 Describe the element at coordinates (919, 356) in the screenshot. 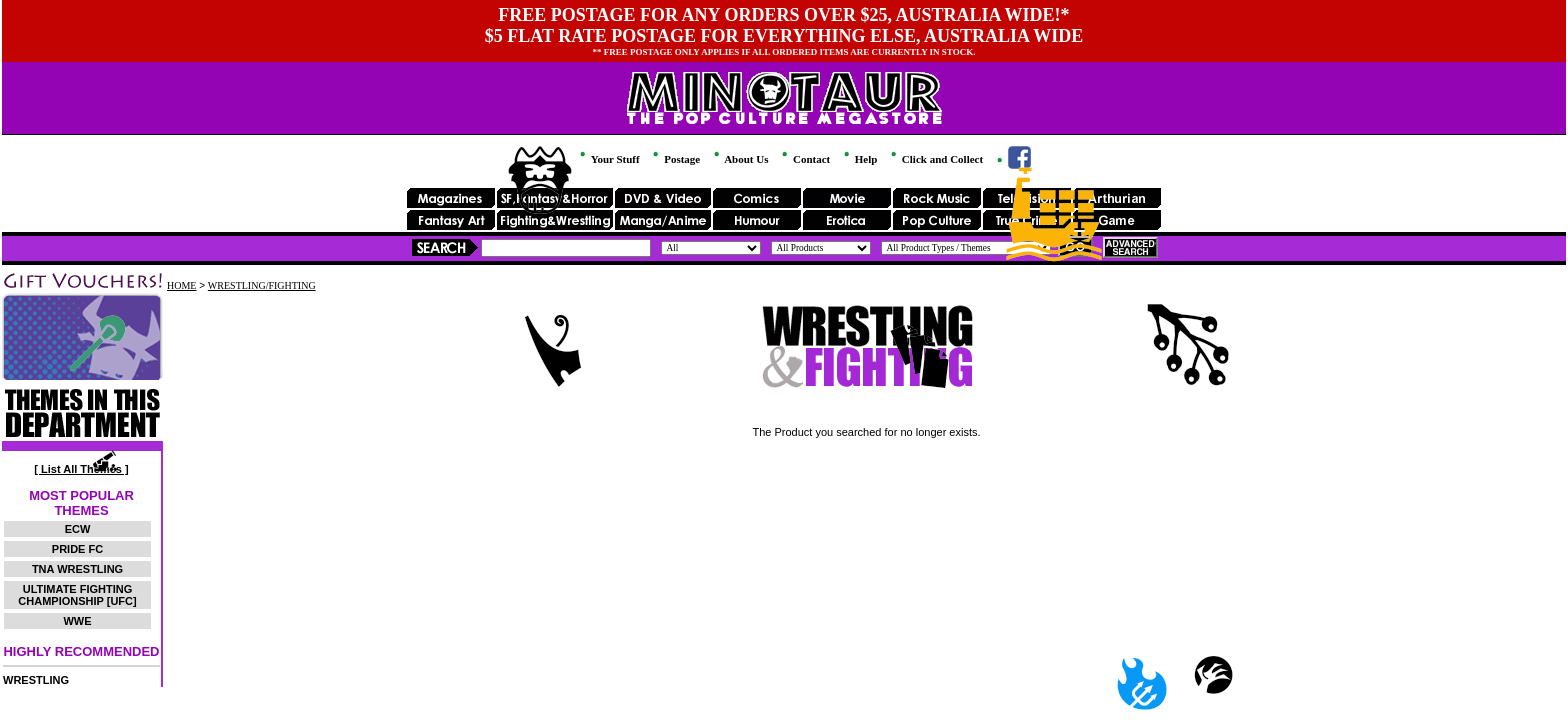

I see `access your files and documents` at that location.